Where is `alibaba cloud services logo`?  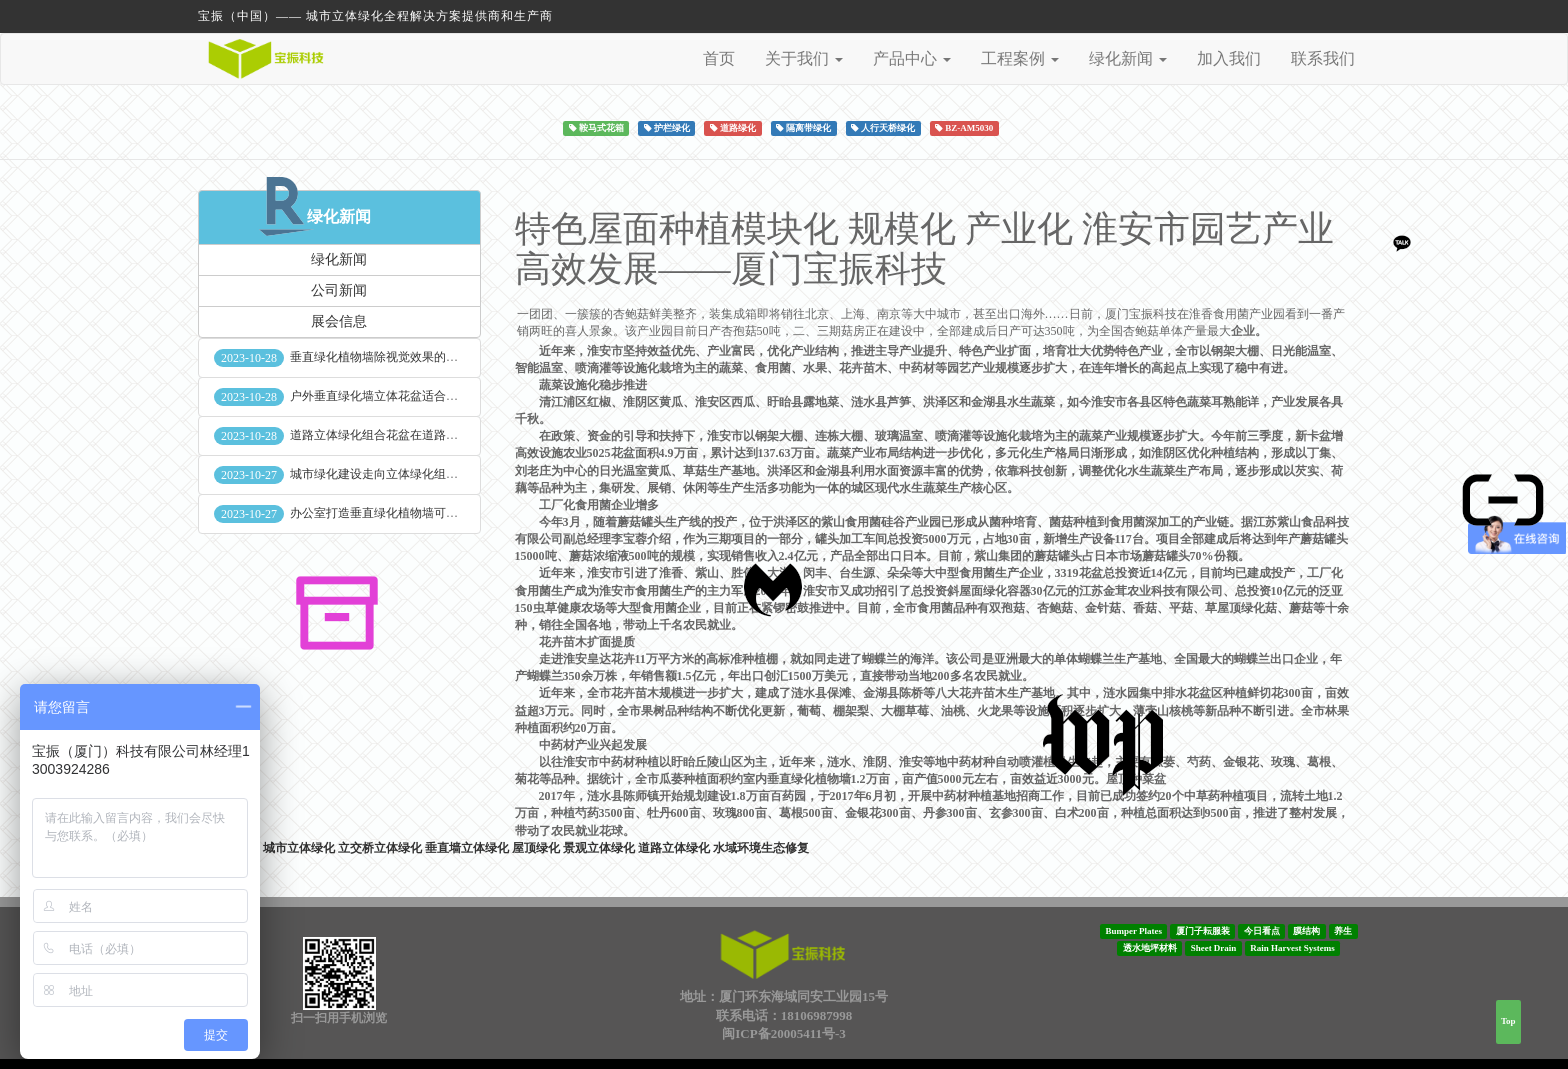 alibaba cloud services logo is located at coordinates (1503, 500).